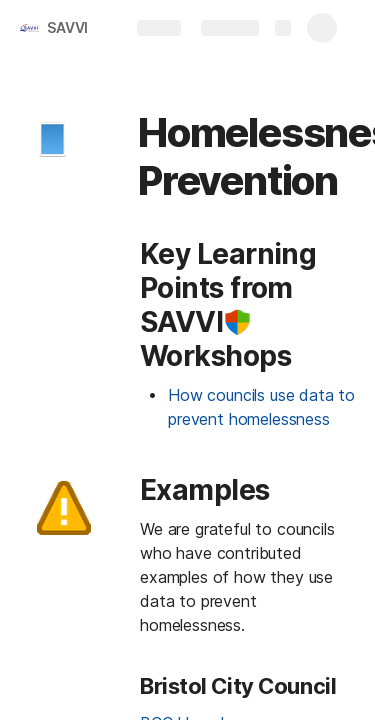 This screenshot has width=375, height=720. Describe the element at coordinates (52, 139) in the screenshot. I see `indicates a connected iPad Air device` at that location.